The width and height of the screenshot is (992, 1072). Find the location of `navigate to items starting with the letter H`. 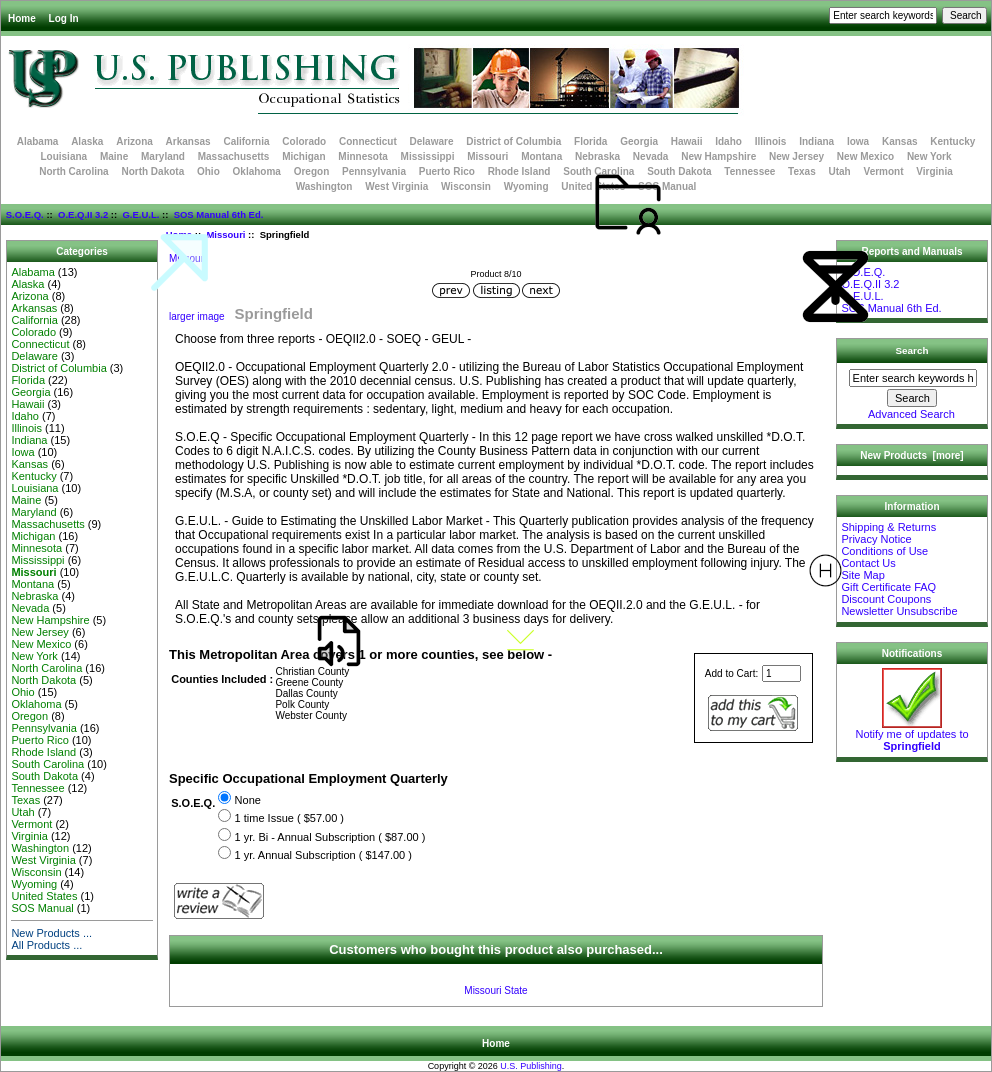

navigate to items starting with the letter H is located at coordinates (825, 570).